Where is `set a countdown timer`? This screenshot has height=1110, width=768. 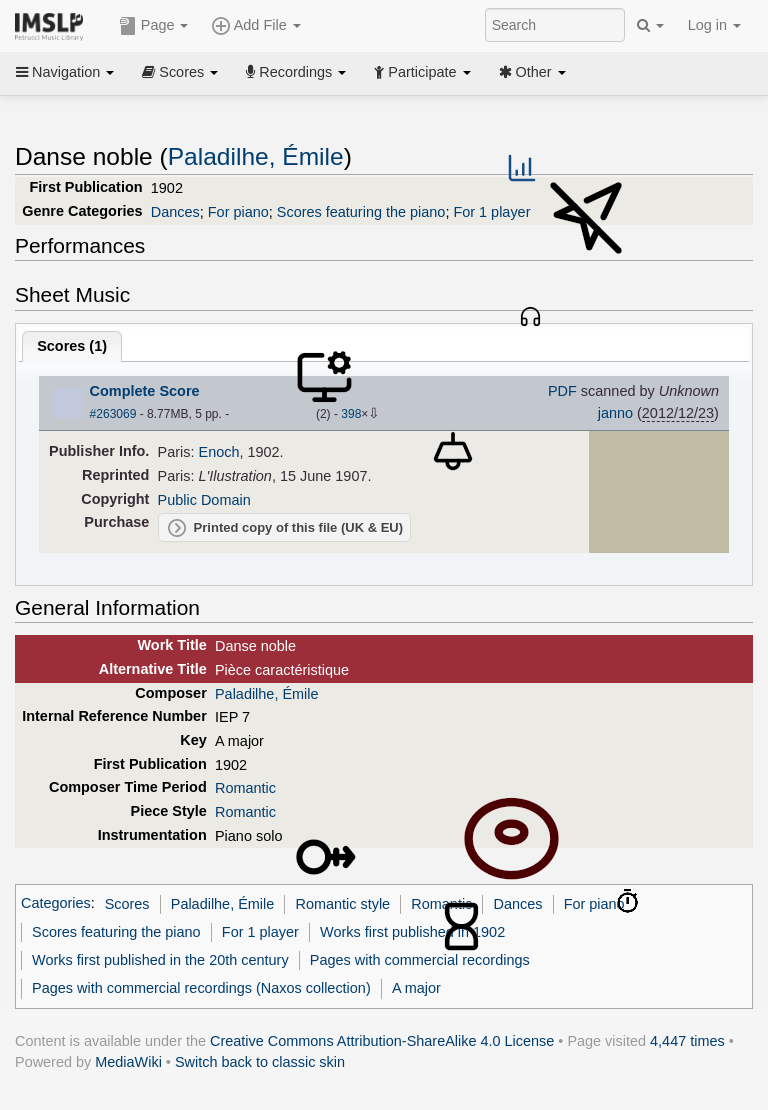
set a countdown timer is located at coordinates (627, 901).